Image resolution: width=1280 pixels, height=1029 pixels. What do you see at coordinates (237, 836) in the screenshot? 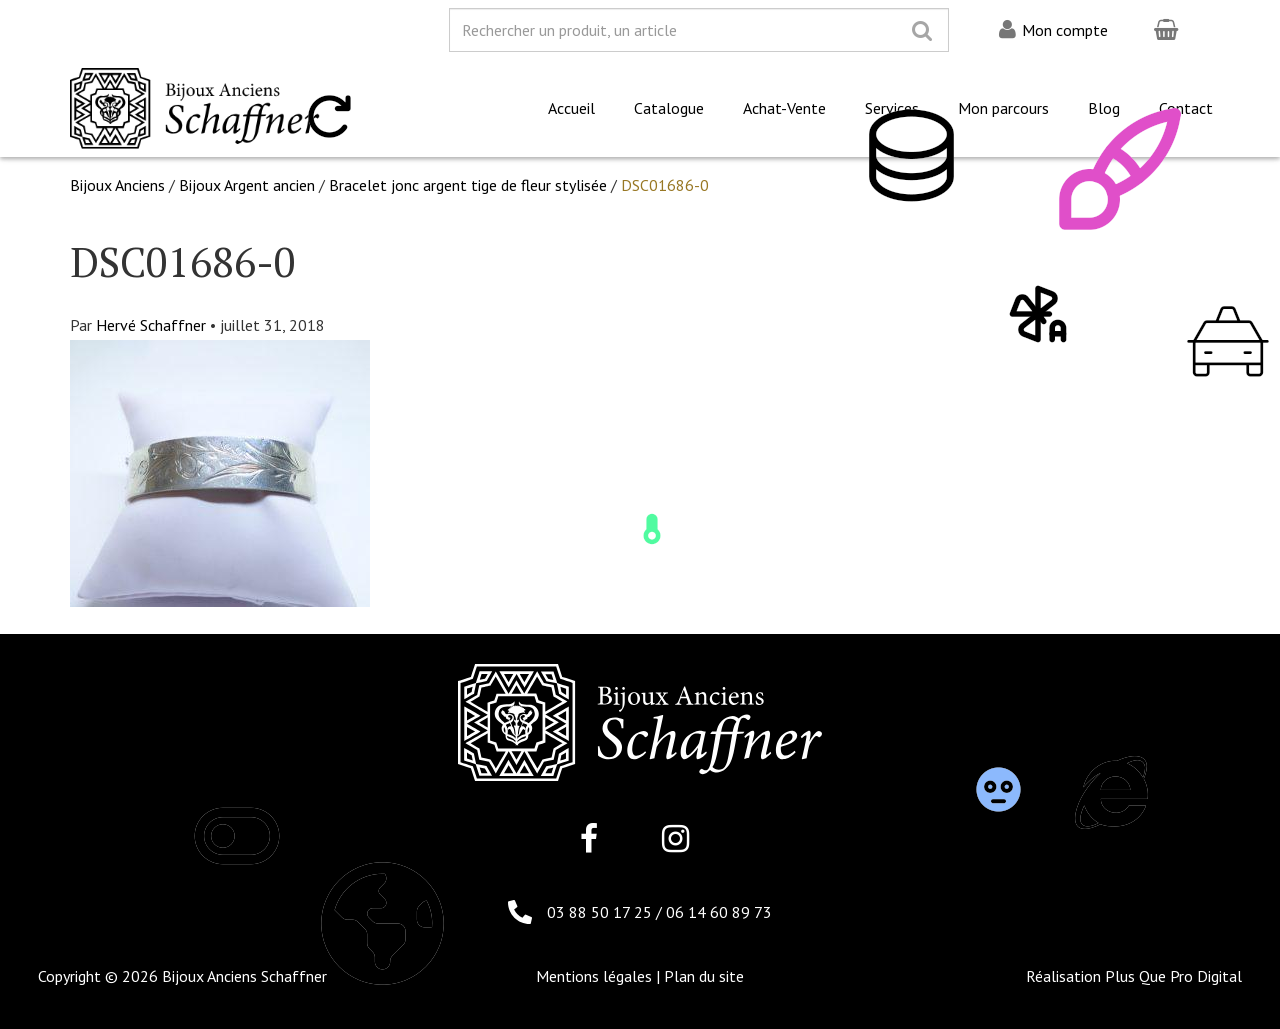
I see `toggle a setting off` at bounding box center [237, 836].